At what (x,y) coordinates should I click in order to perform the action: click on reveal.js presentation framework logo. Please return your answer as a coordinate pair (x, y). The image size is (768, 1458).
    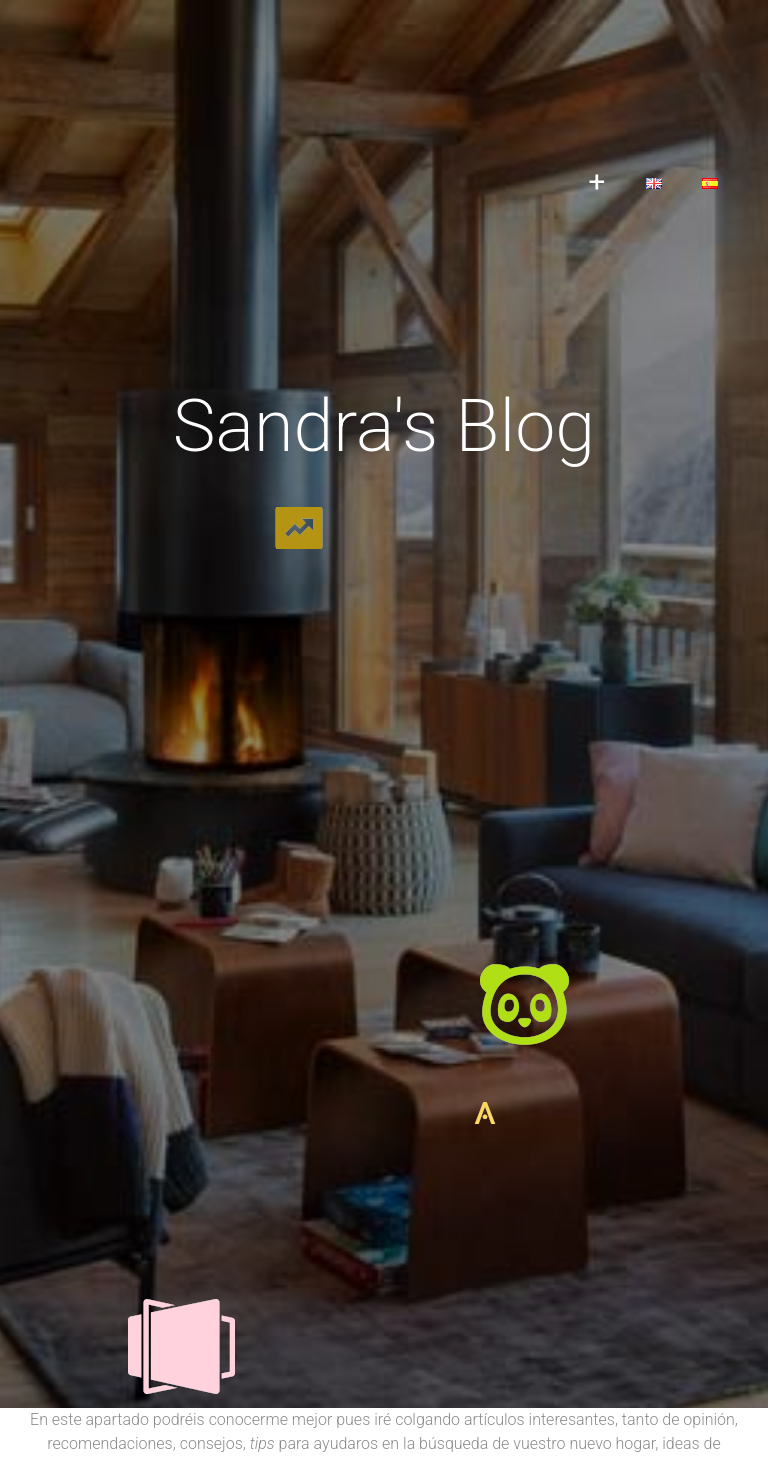
    Looking at the image, I should click on (181, 1346).